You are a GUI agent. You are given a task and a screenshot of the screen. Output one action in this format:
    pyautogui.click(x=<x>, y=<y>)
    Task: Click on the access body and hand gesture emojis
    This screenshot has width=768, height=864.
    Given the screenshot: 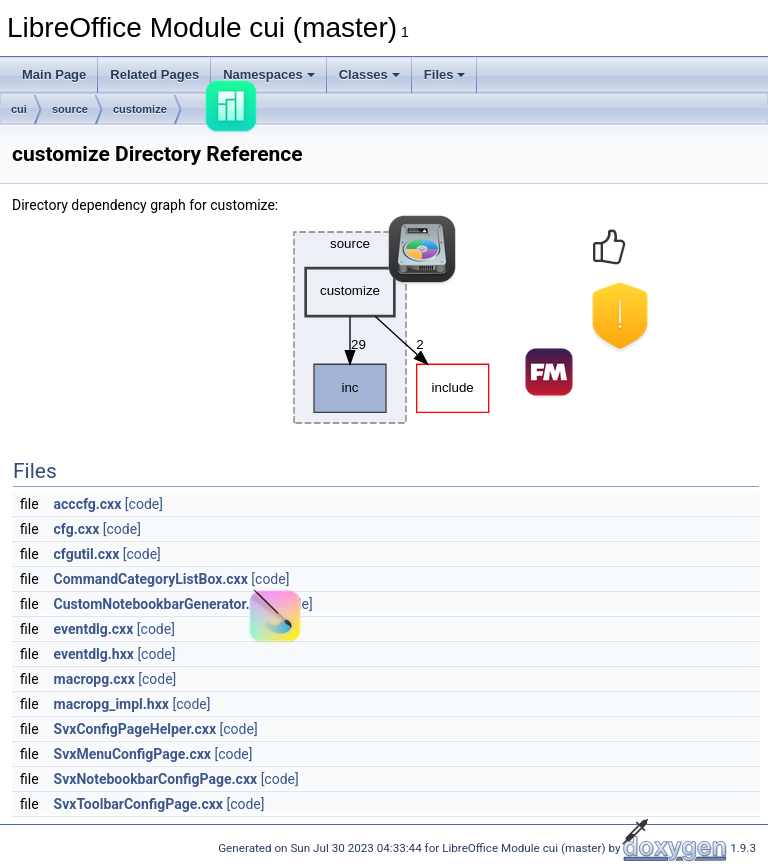 What is the action you would take?
    pyautogui.click(x=608, y=247)
    